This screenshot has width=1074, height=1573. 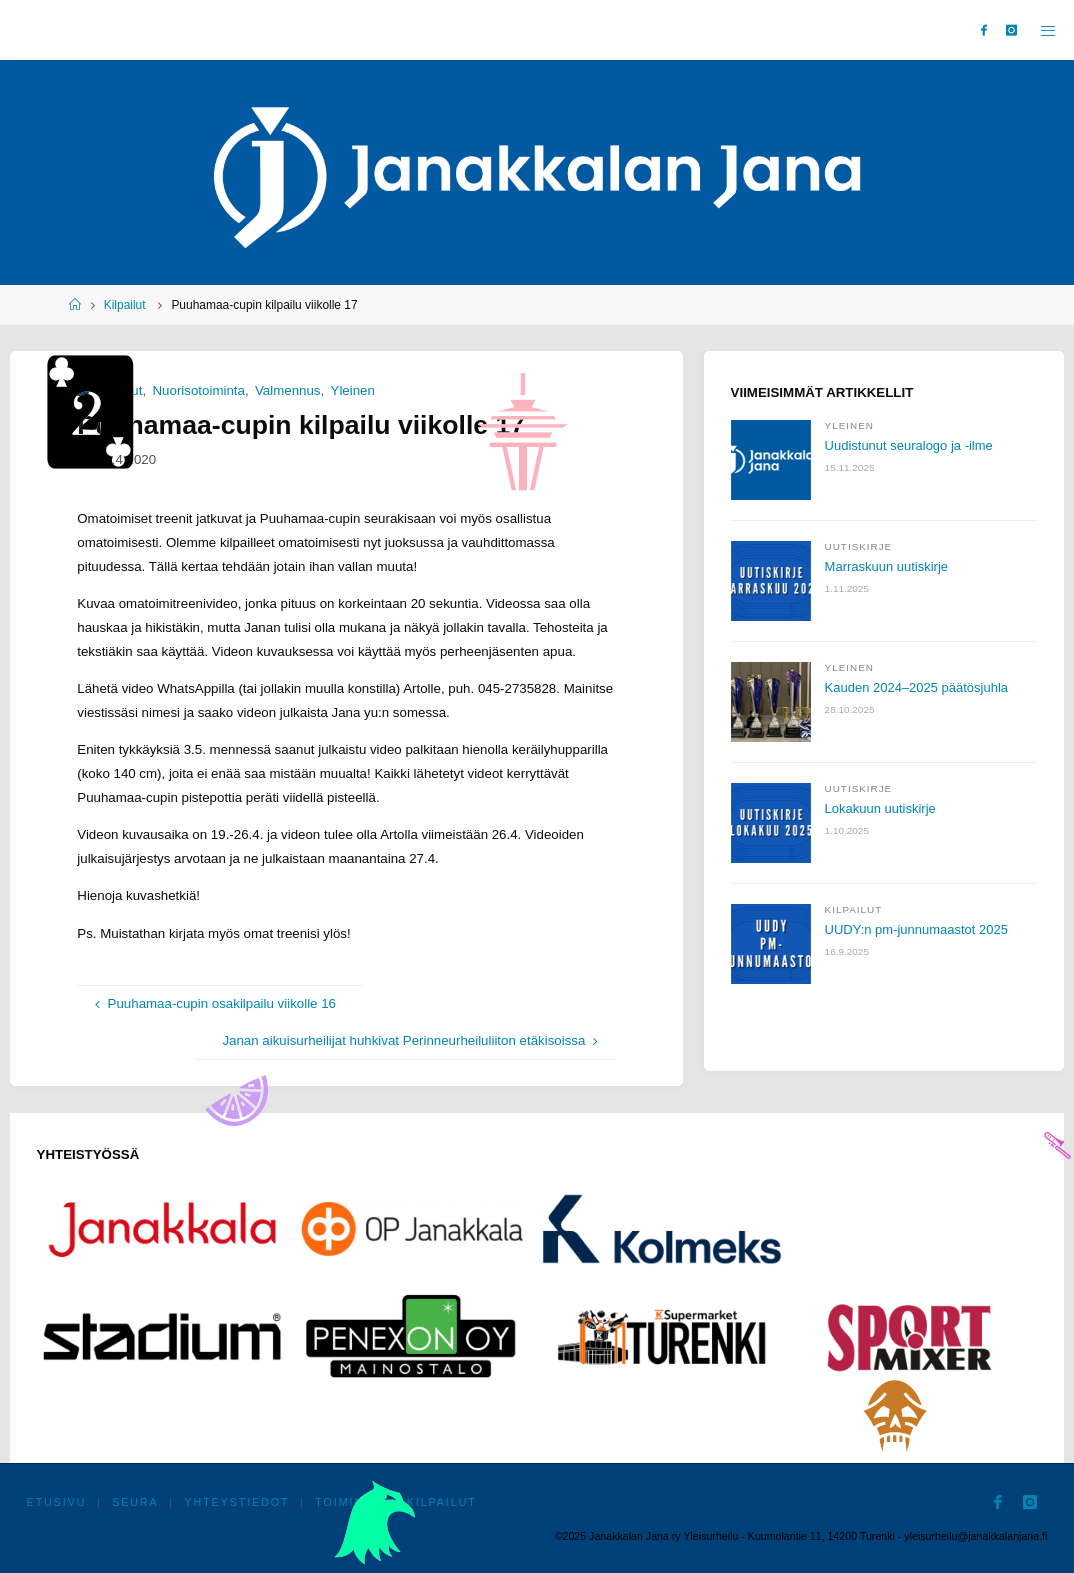 What do you see at coordinates (895, 1416) in the screenshot?
I see `indicates danger or deadly hazard in game` at bounding box center [895, 1416].